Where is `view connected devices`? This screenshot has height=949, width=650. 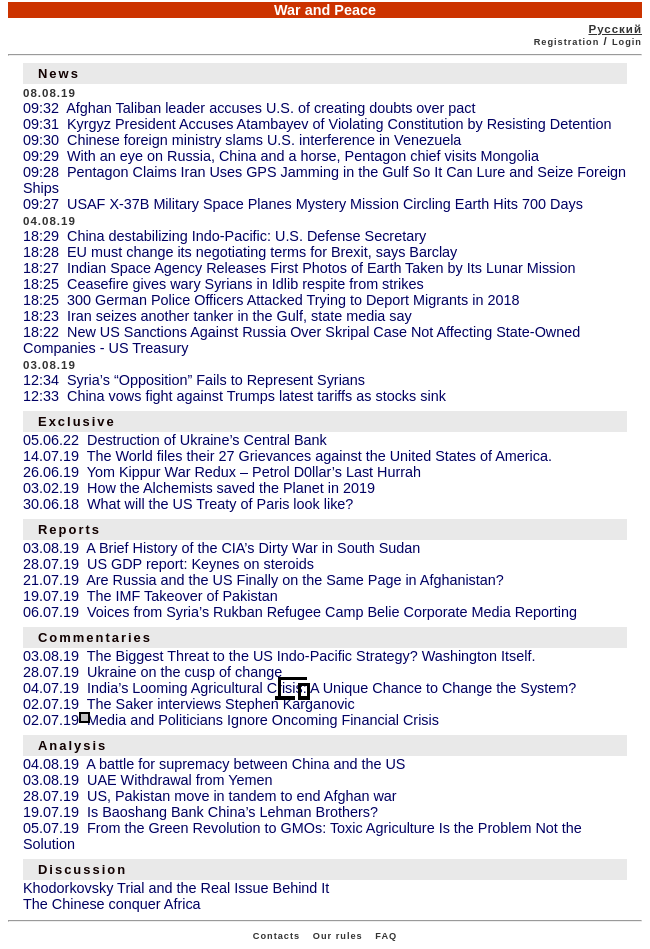 view connected devices is located at coordinates (292, 688).